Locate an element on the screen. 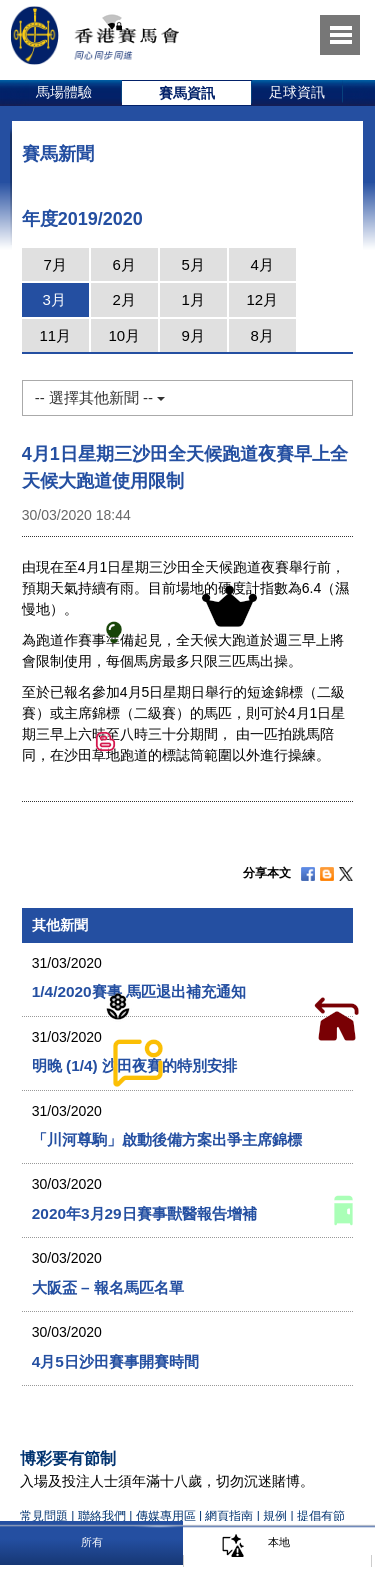 The height and width of the screenshot is (1571, 375). locate nearby portable restrooms is located at coordinates (343, 1210).